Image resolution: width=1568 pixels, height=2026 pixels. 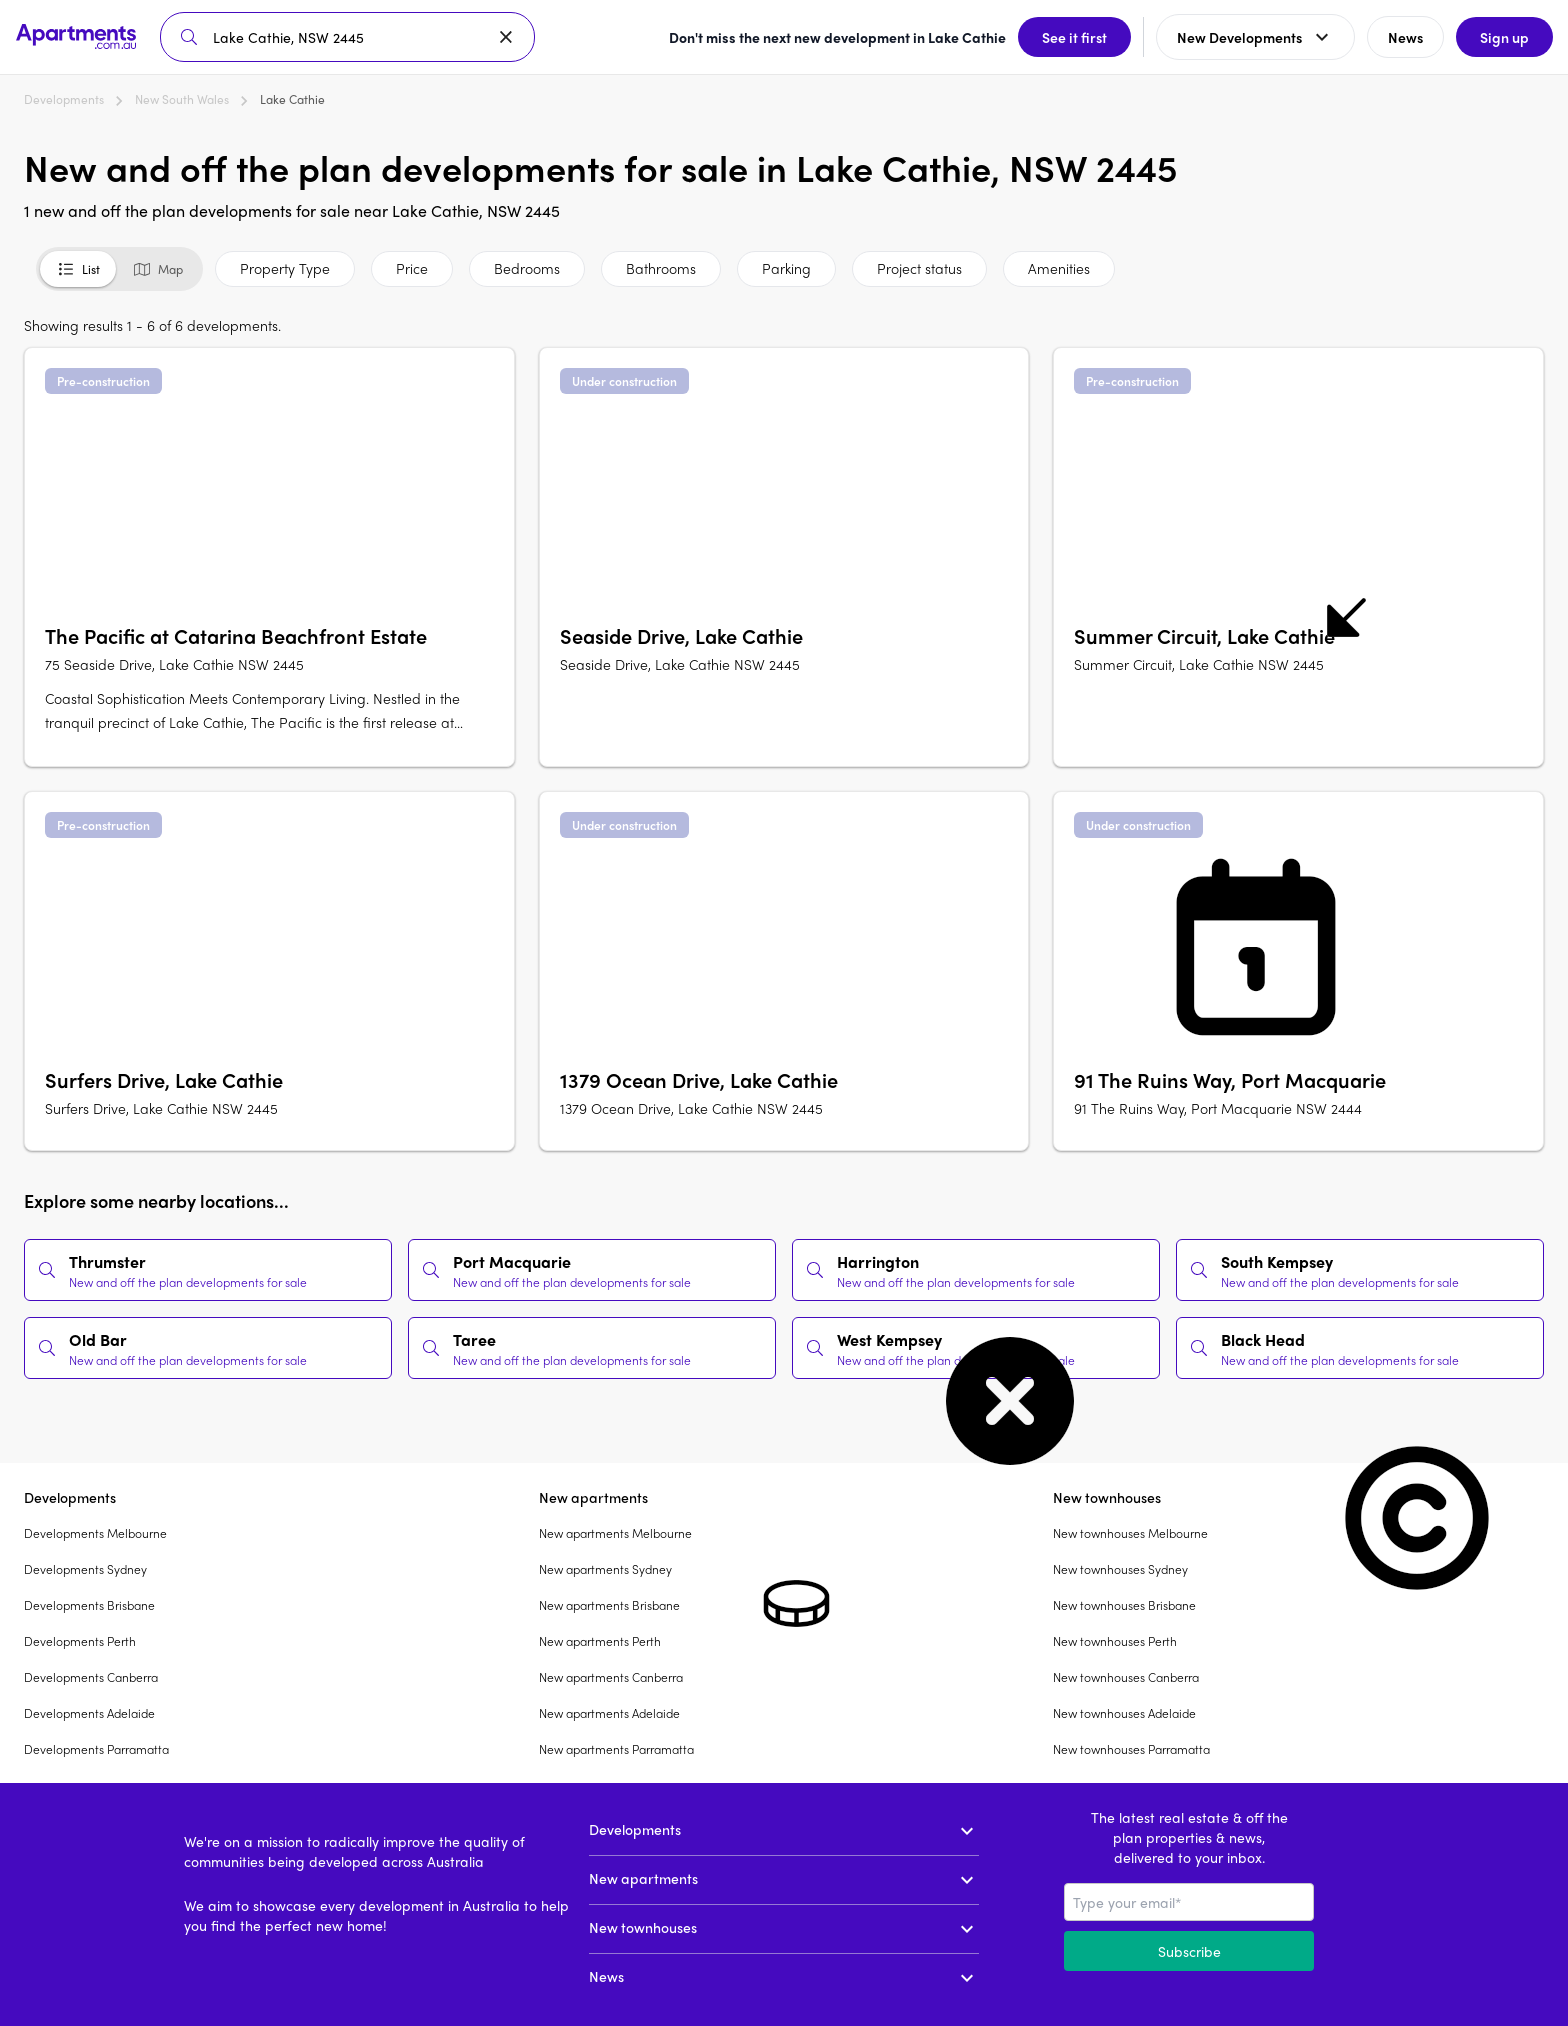 I want to click on navigate to the bottom-left corner, so click(x=1346, y=617).